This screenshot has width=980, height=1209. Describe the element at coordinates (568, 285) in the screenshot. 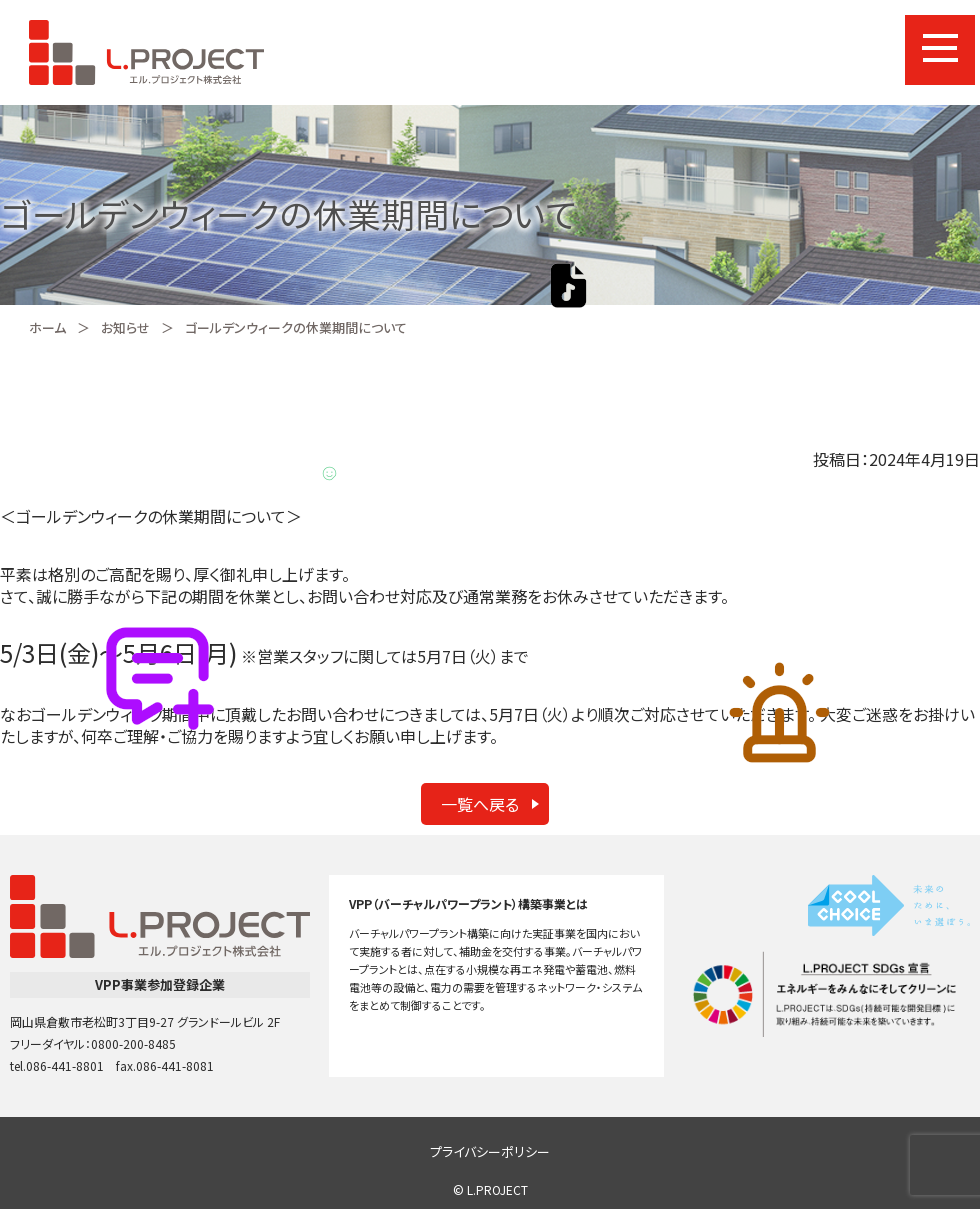

I see `open an audio or music file` at that location.